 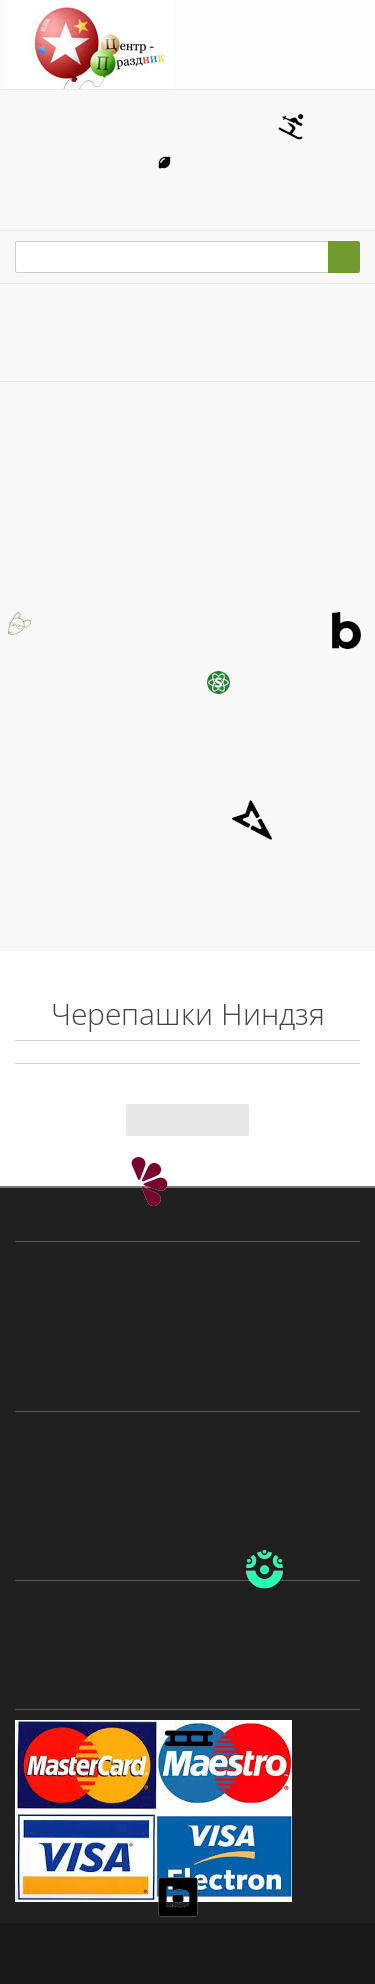 I want to click on link to Lemon Squeezy payment platform, so click(x=149, y=1181).